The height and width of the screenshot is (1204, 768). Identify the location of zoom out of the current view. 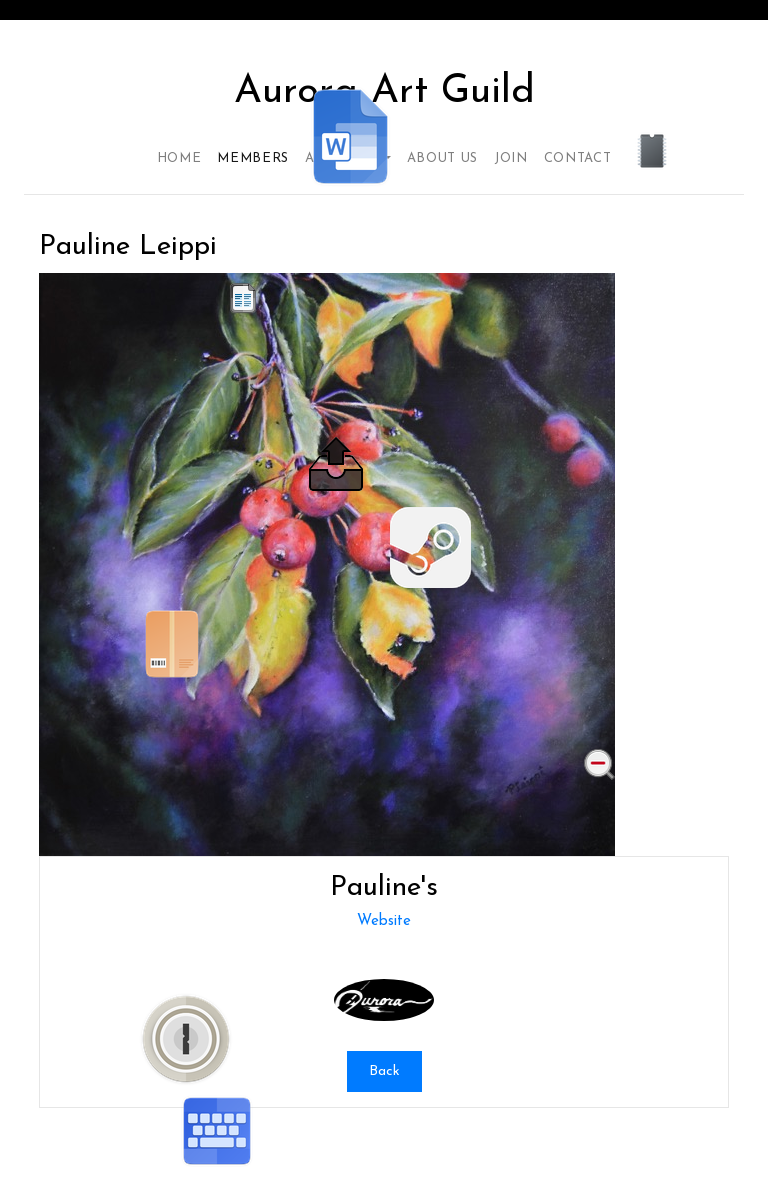
(599, 764).